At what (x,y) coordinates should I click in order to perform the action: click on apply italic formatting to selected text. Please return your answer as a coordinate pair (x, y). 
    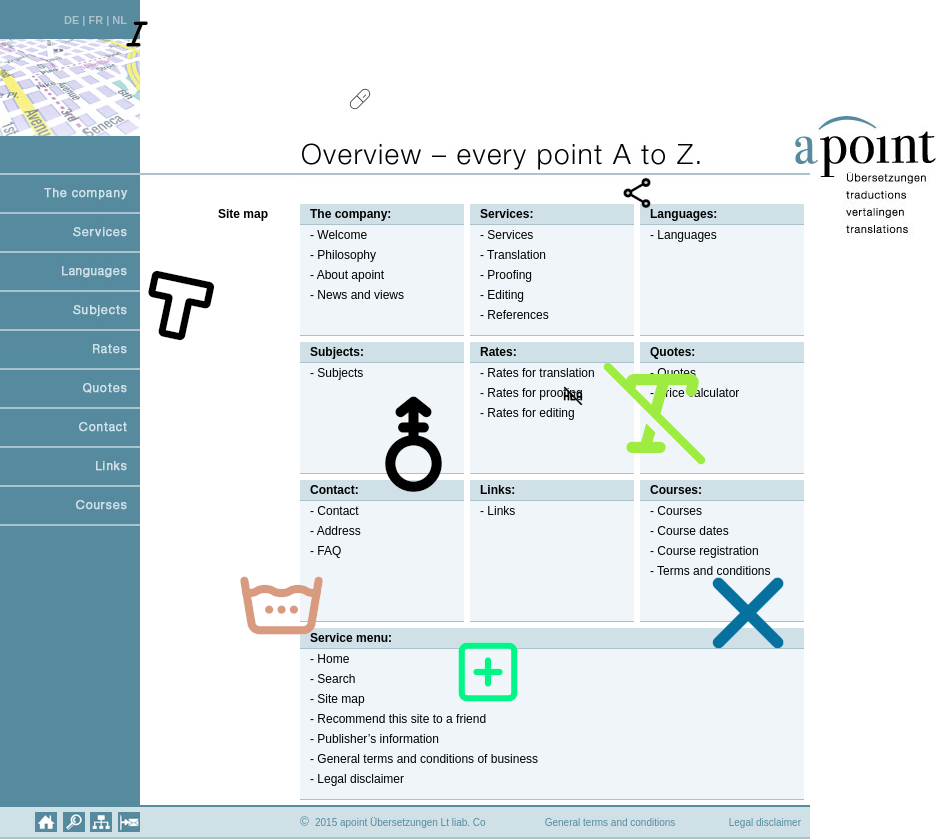
    Looking at the image, I should click on (137, 34).